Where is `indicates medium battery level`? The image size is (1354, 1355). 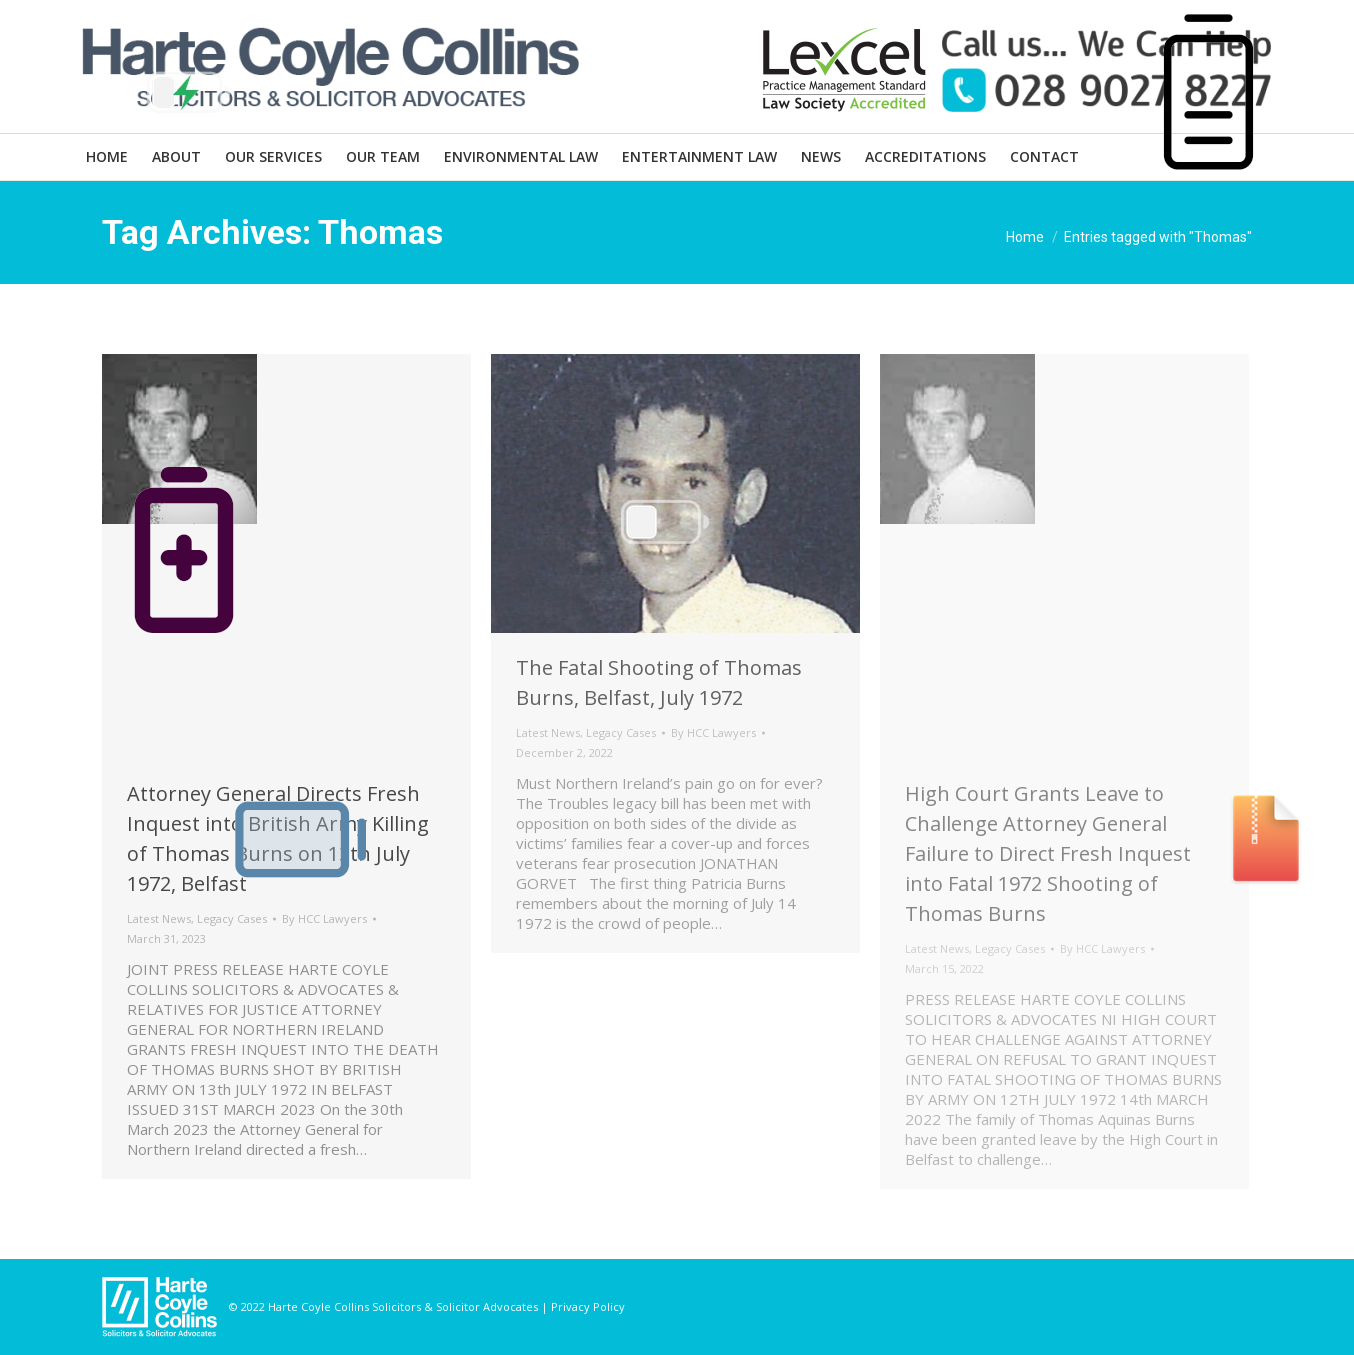 indicates medium battery level is located at coordinates (1208, 94).